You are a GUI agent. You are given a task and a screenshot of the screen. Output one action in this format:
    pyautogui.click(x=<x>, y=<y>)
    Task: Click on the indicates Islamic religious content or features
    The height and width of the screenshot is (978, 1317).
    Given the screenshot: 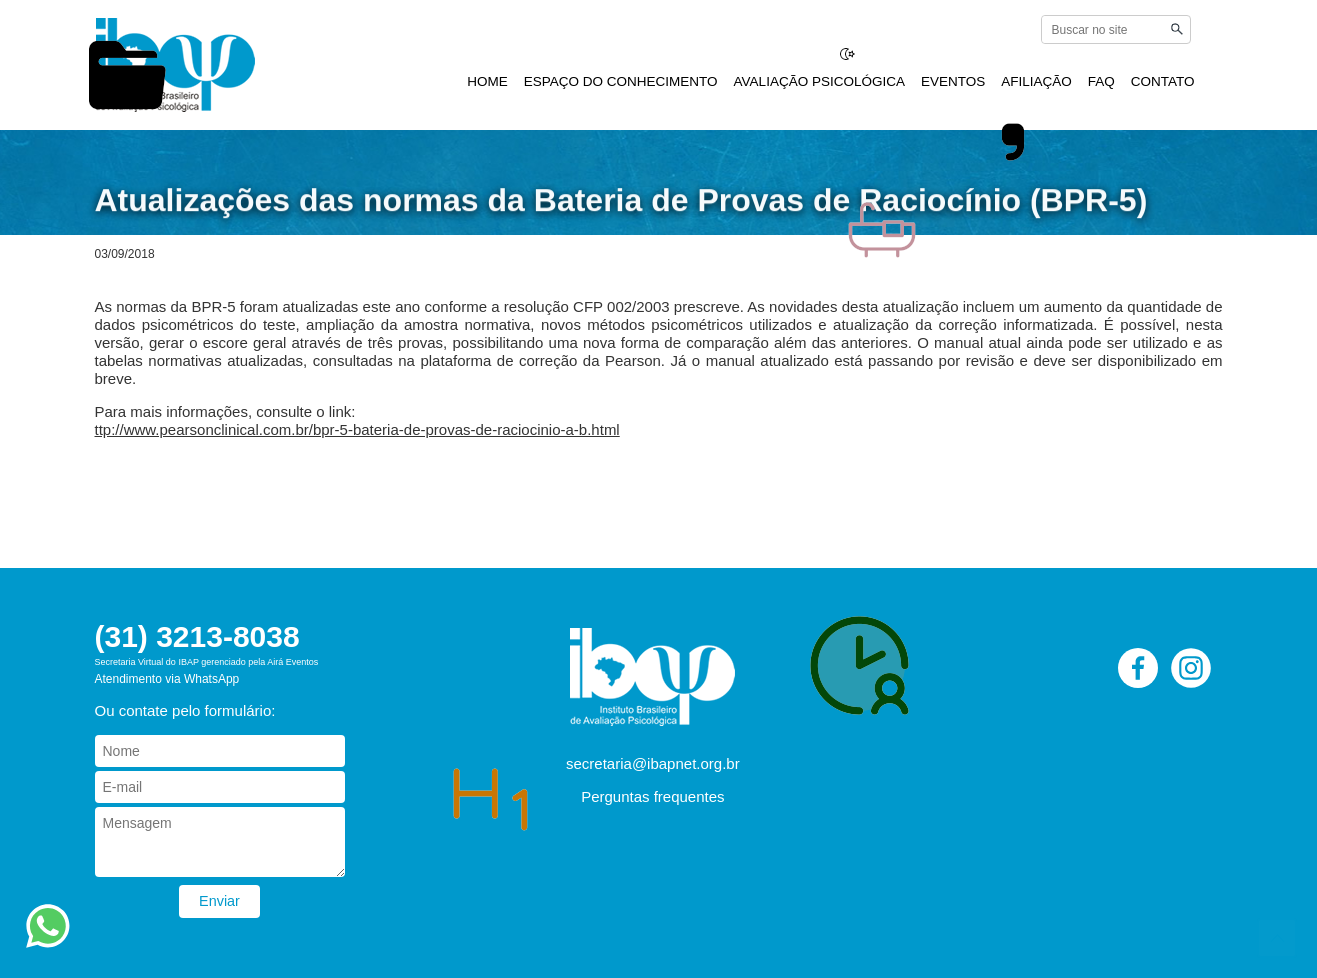 What is the action you would take?
    pyautogui.click(x=847, y=54)
    